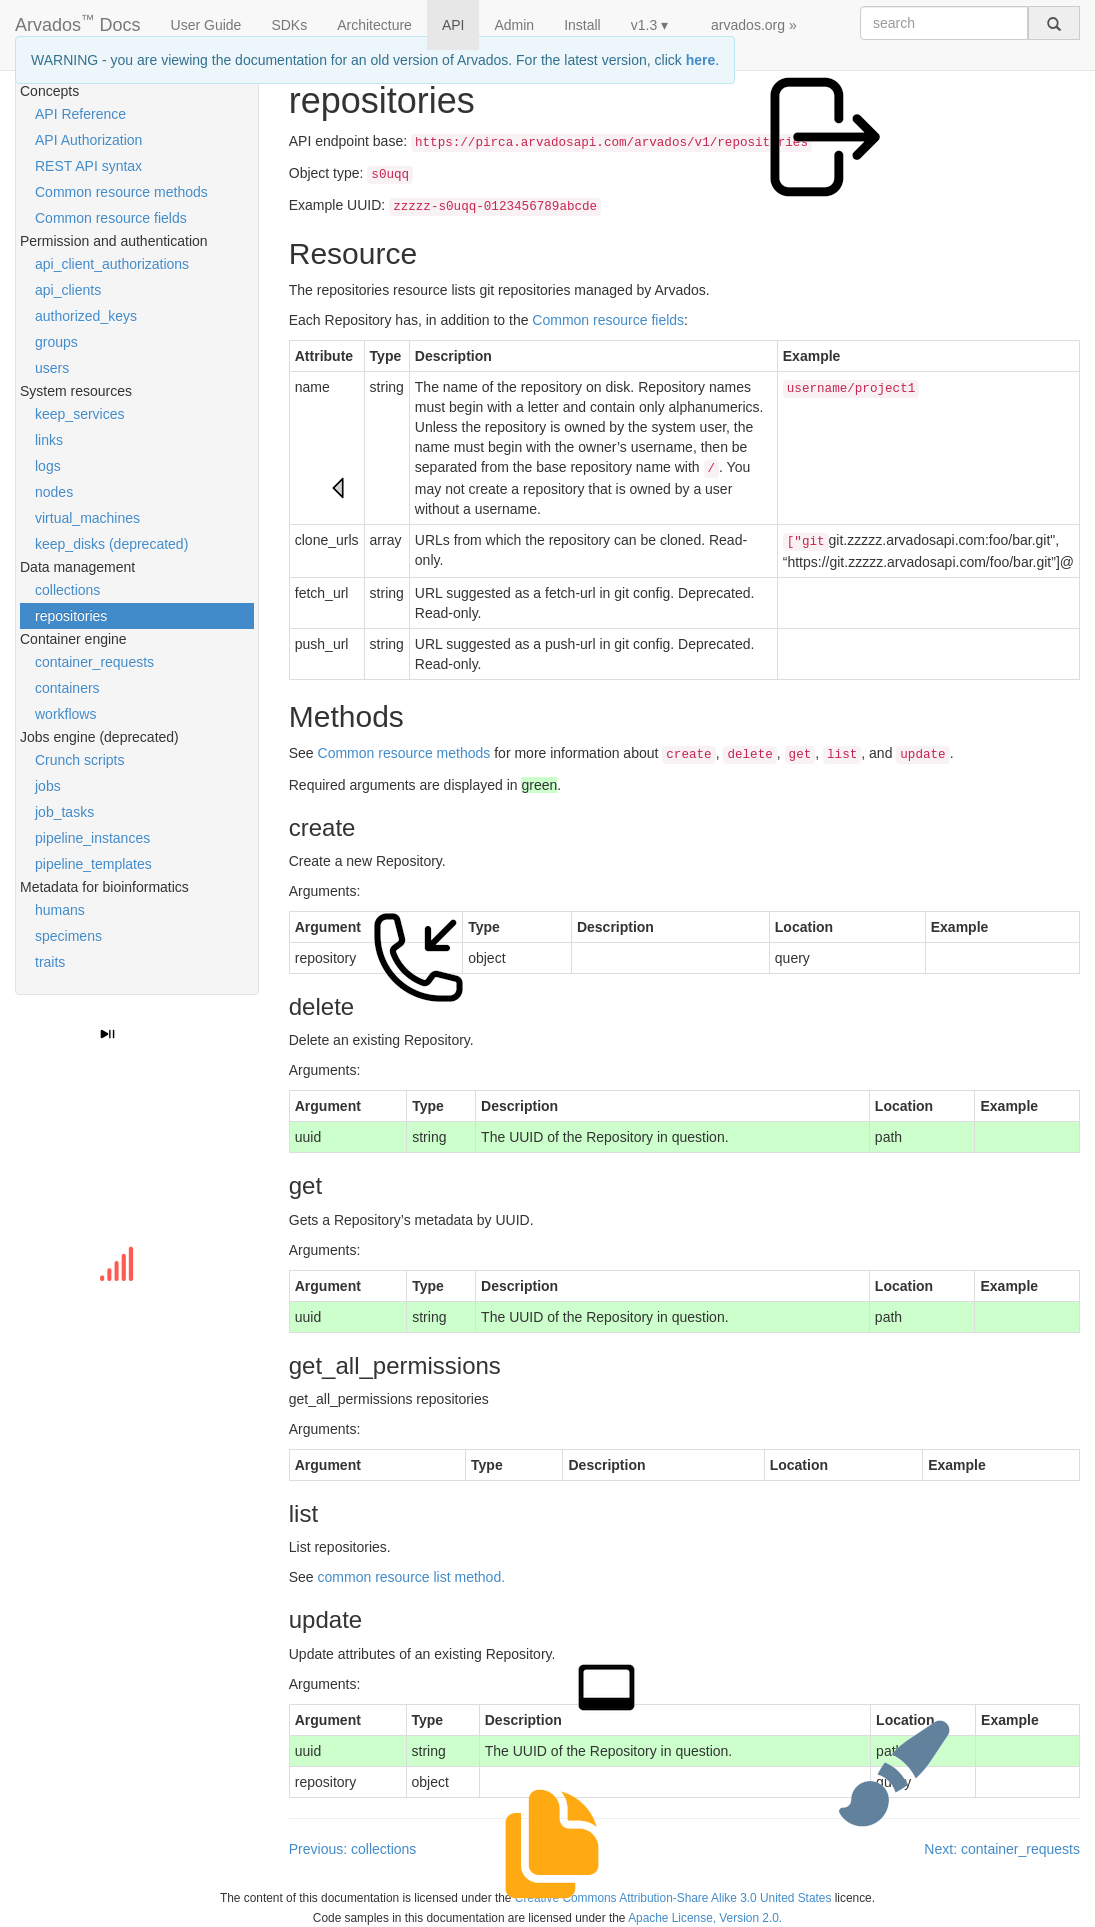 The height and width of the screenshot is (1927, 1095). What do you see at coordinates (118, 1266) in the screenshot?
I see `indicates full cellular signal strength` at bounding box center [118, 1266].